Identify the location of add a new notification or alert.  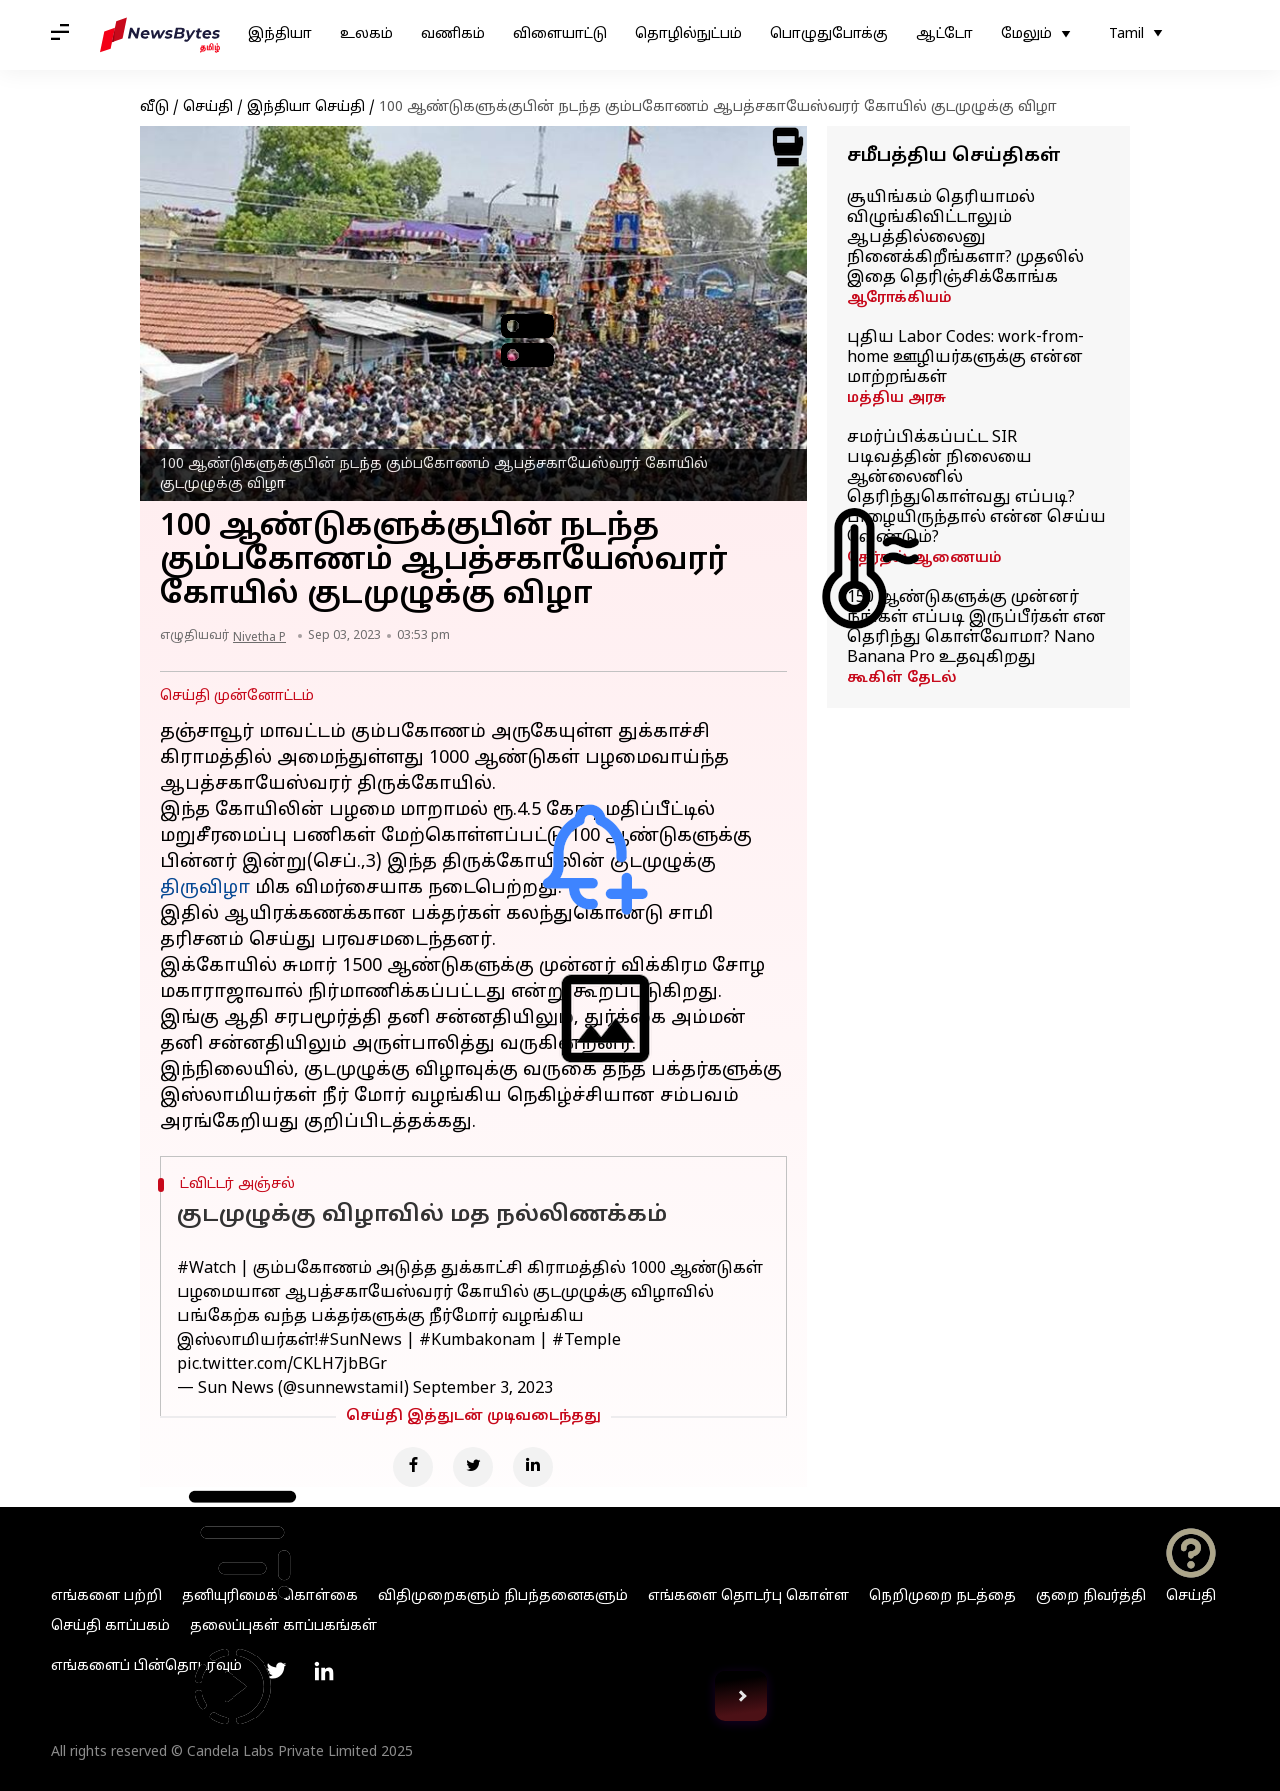
(590, 857).